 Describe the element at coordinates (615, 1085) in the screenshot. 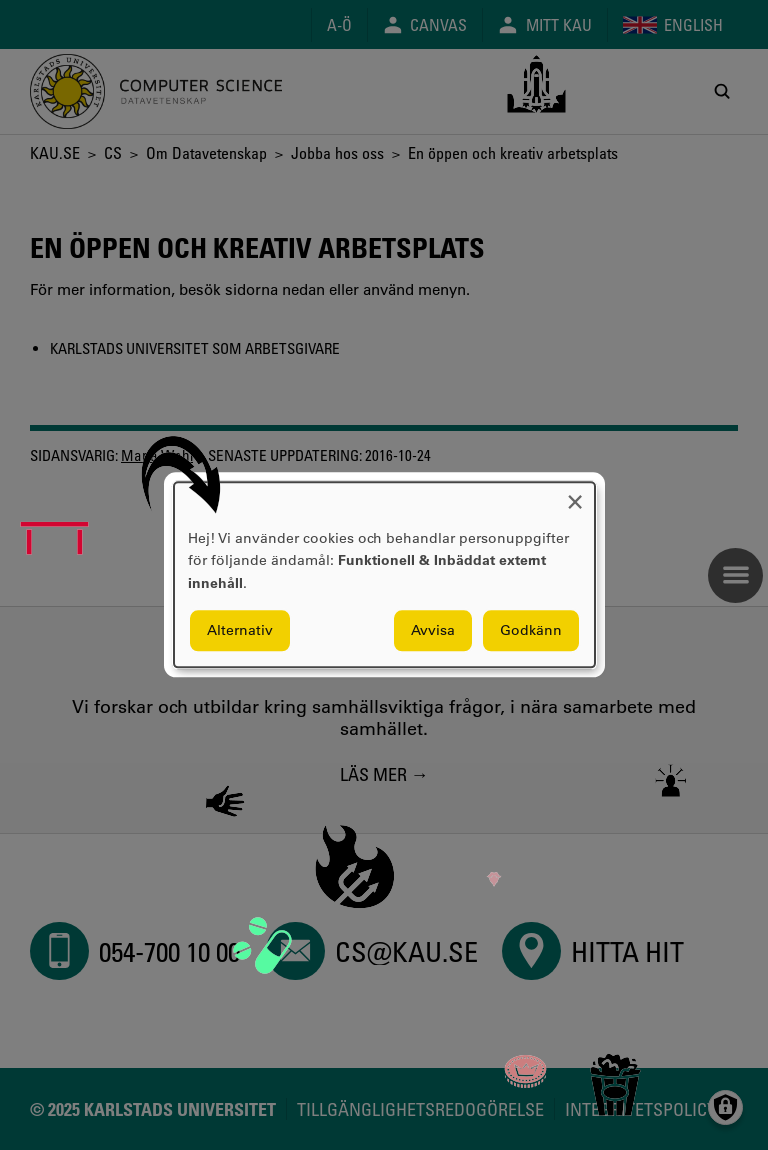

I see `browse movies or entertainment content` at that location.